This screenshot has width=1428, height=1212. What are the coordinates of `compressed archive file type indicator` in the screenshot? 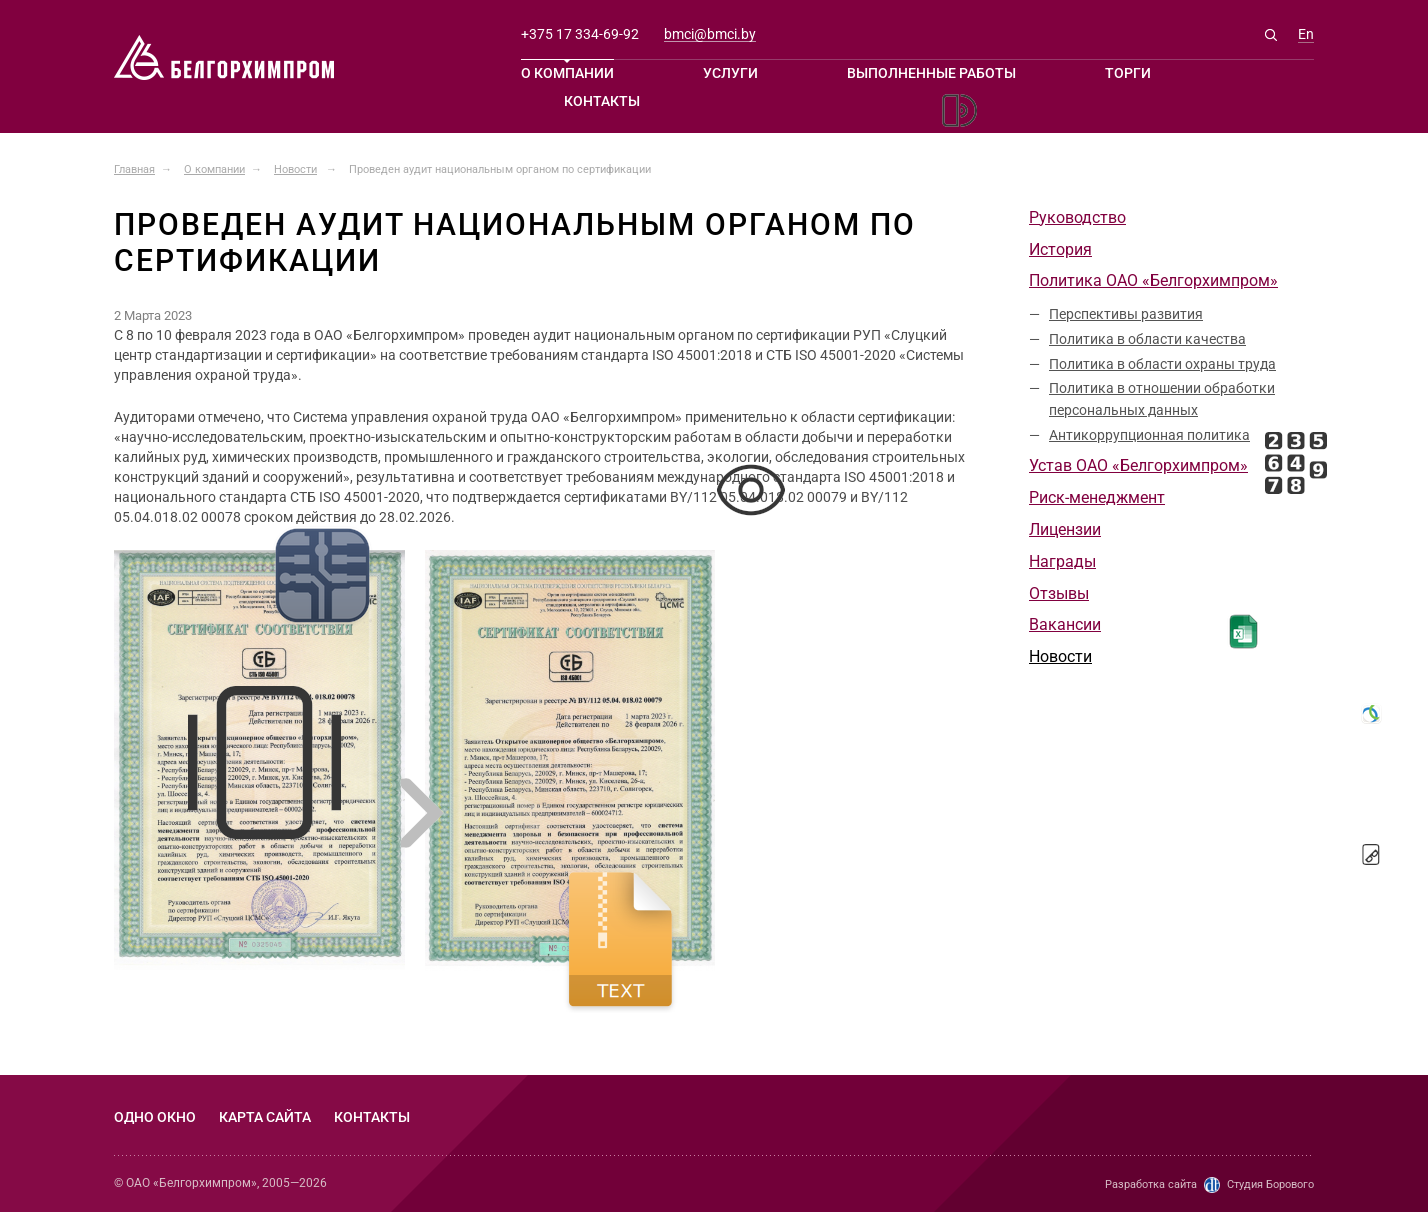 It's located at (620, 941).